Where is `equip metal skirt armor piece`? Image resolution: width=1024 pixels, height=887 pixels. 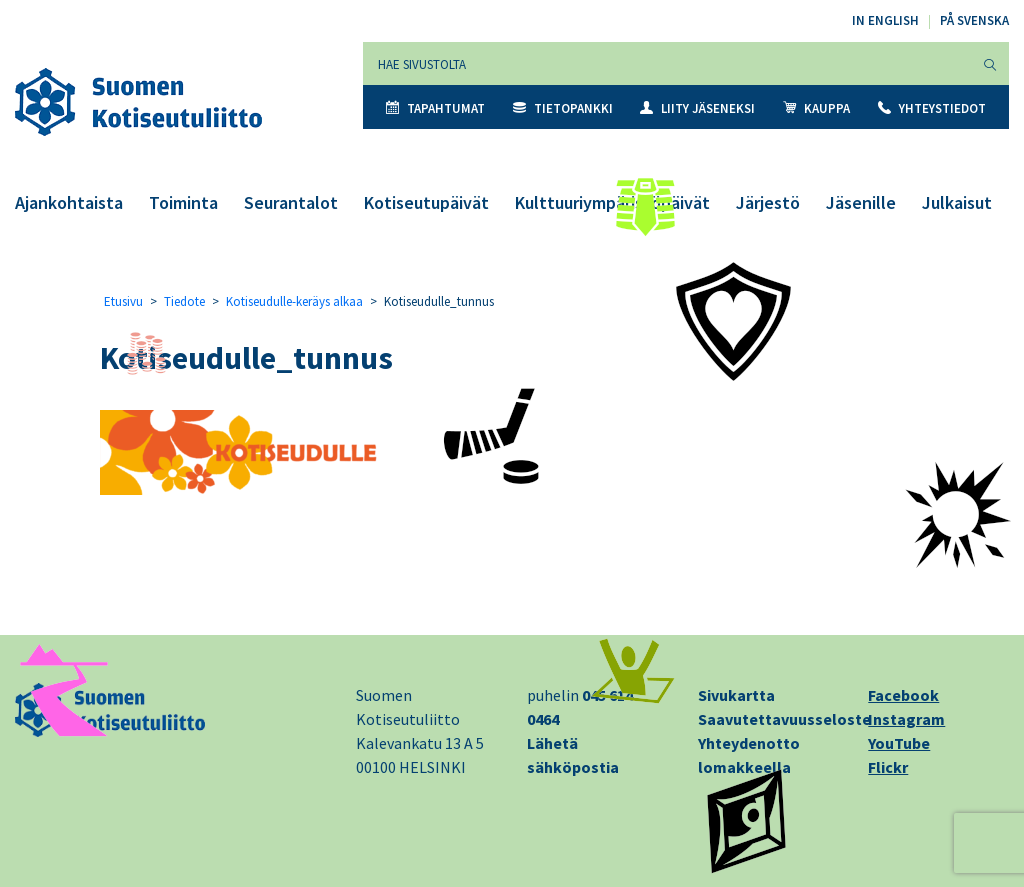 equip metal skirt armor piece is located at coordinates (645, 207).